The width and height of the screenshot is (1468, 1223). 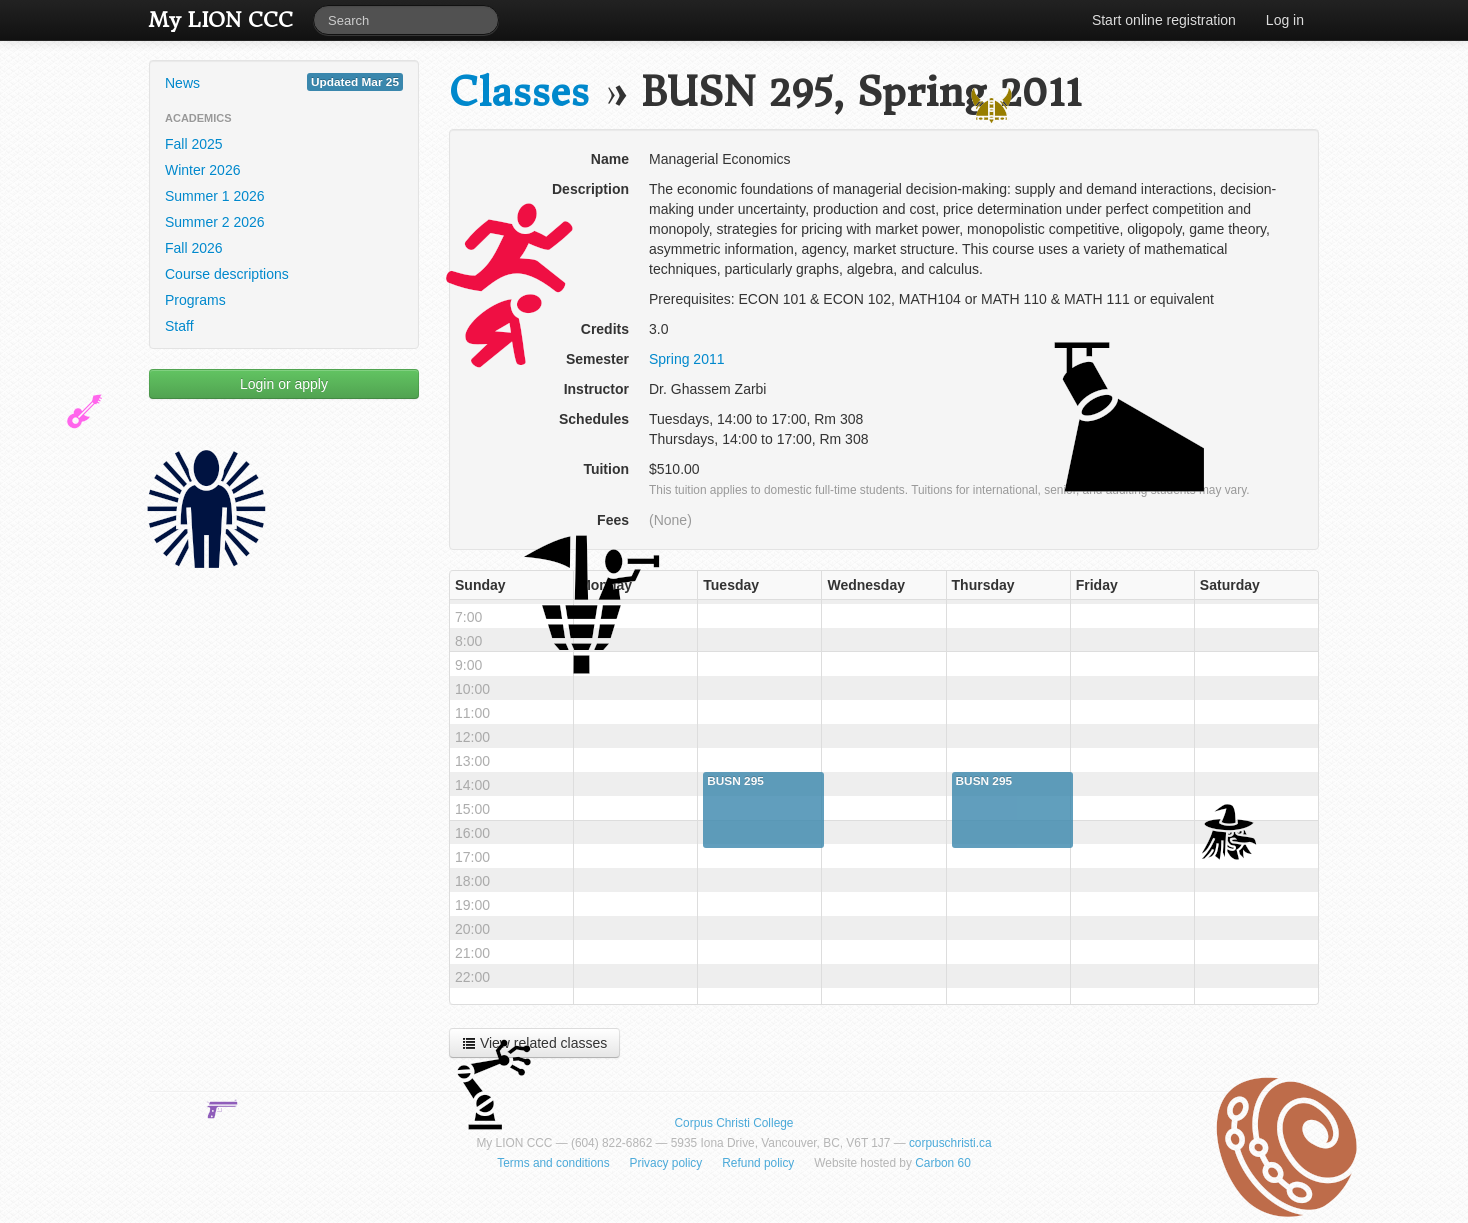 What do you see at coordinates (490, 1082) in the screenshot?
I see `access robotic or automation controls` at bounding box center [490, 1082].